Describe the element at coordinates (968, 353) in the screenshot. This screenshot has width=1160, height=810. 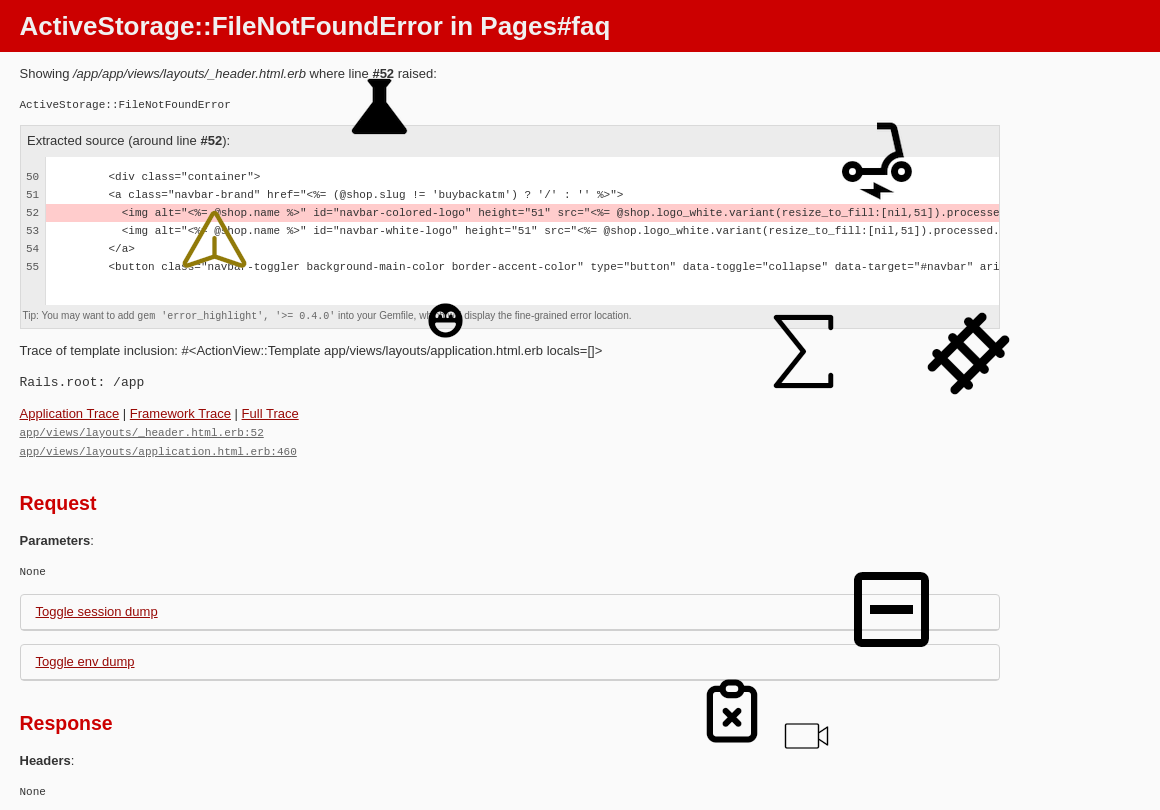
I see `view track or railway information` at that location.